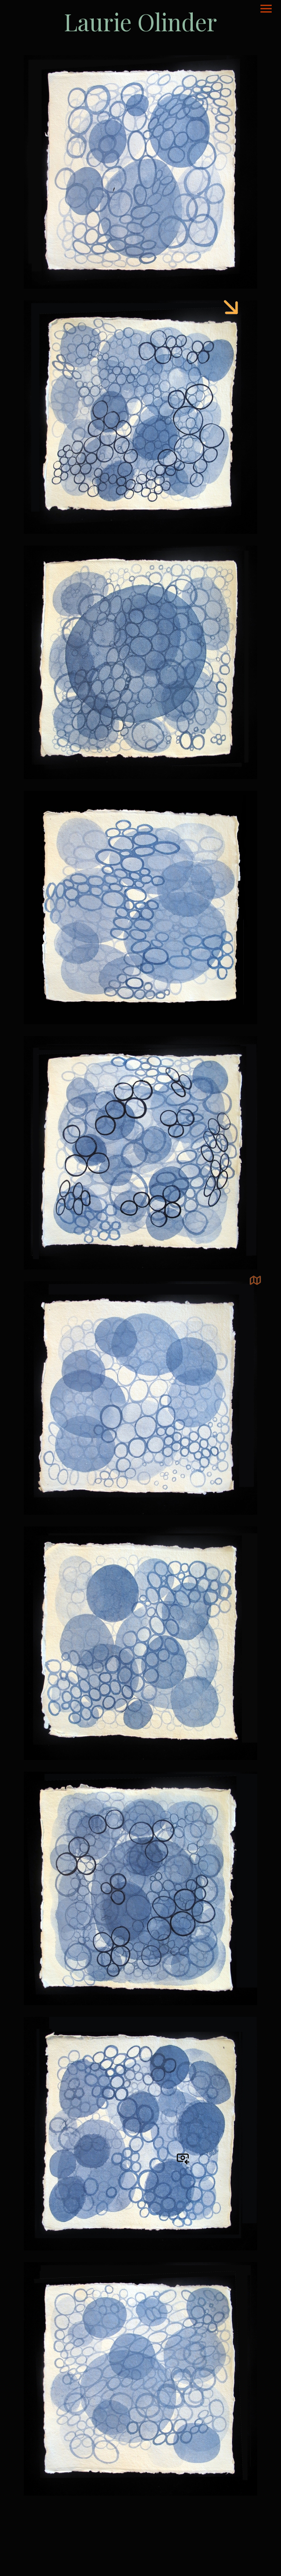 The image size is (281, 2576). I want to click on view map or location, so click(255, 1280).